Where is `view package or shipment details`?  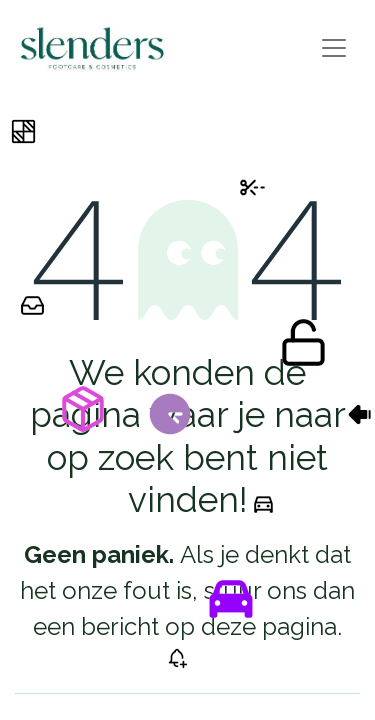
view package or shipment details is located at coordinates (83, 409).